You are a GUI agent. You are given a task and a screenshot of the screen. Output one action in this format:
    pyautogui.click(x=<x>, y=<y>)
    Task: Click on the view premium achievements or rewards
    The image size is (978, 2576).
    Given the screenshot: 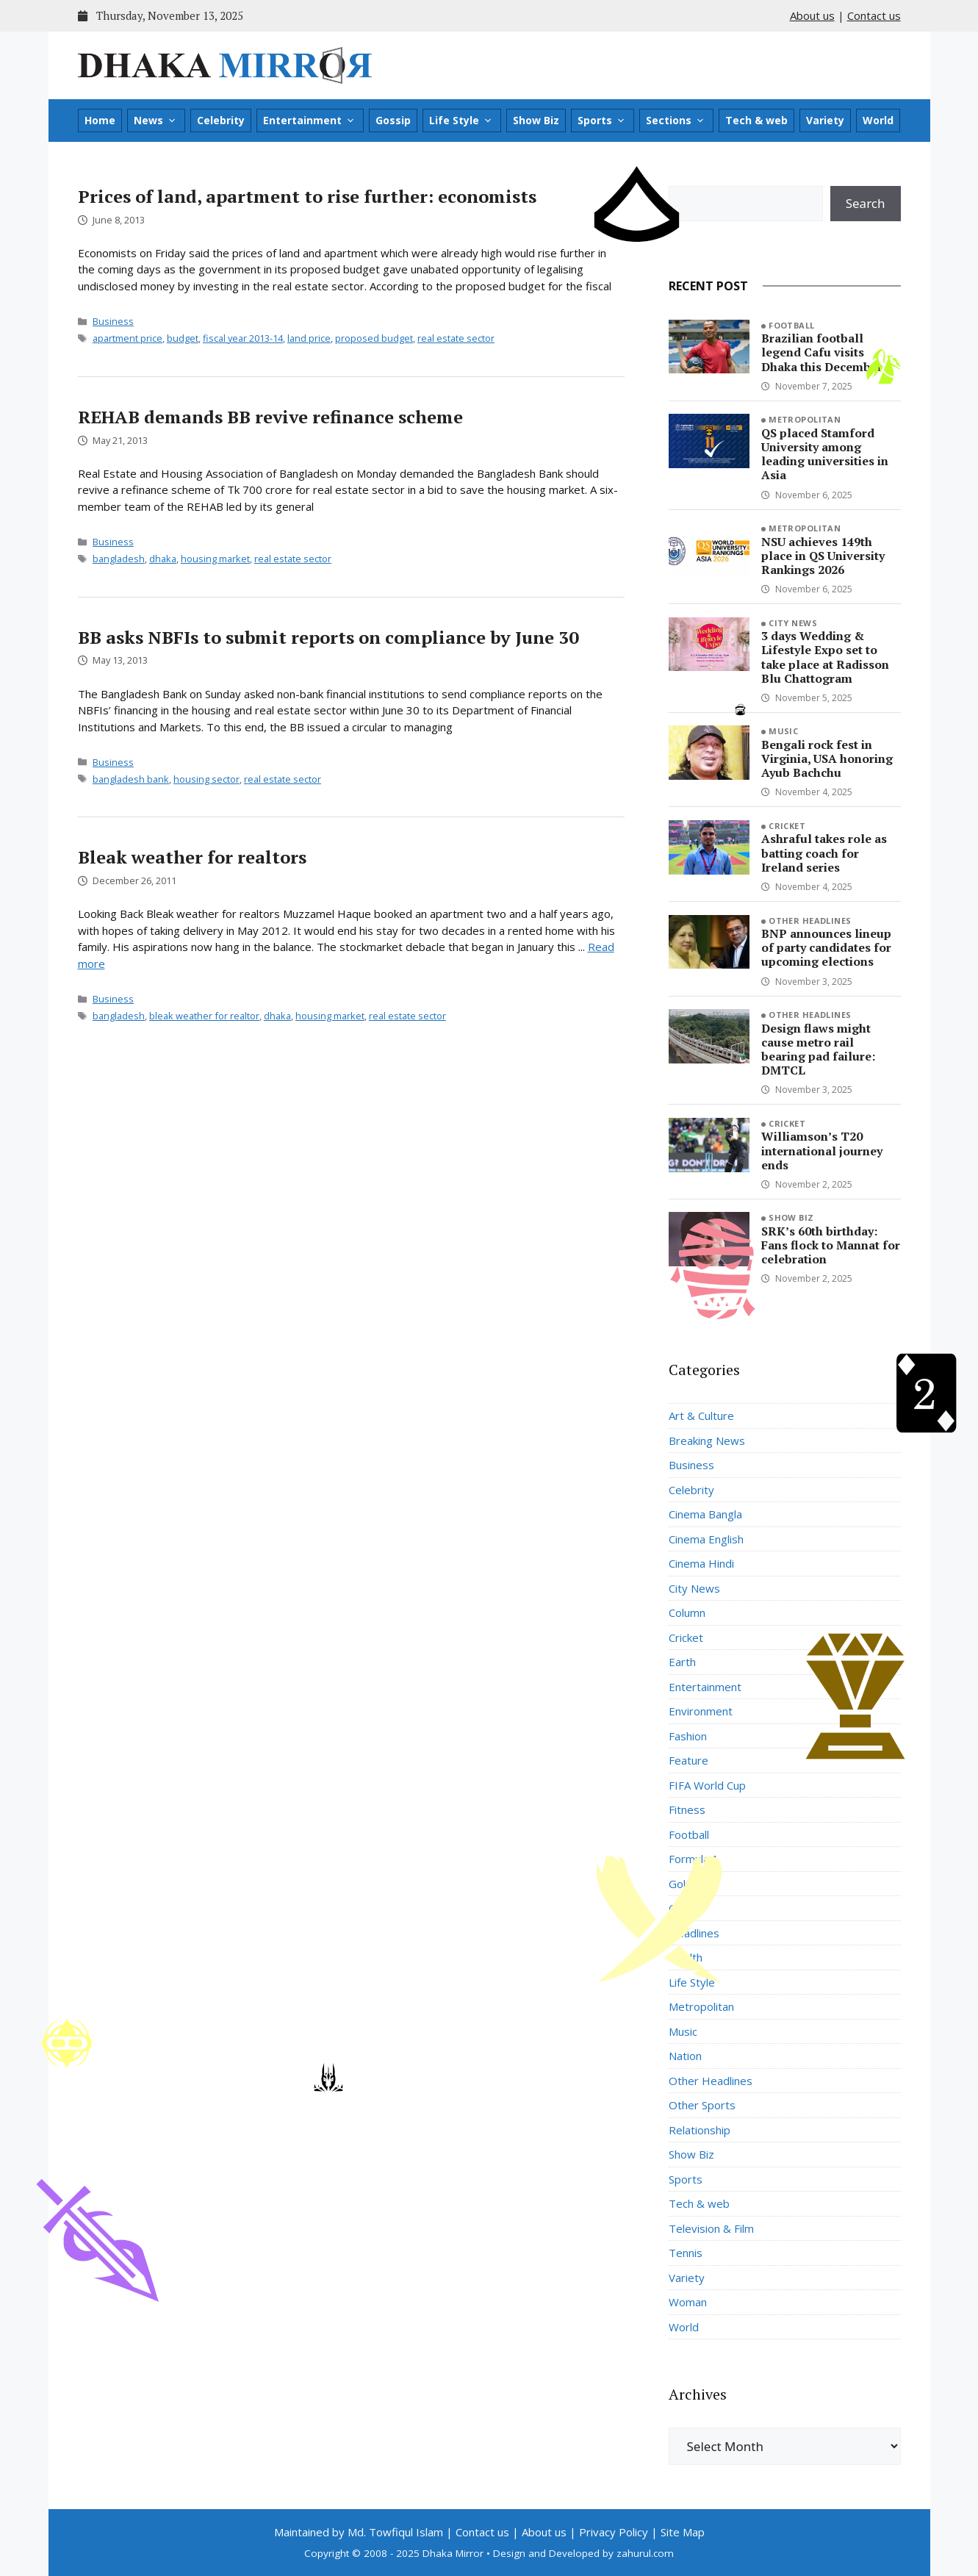 What is the action you would take?
    pyautogui.click(x=855, y=1694)
    